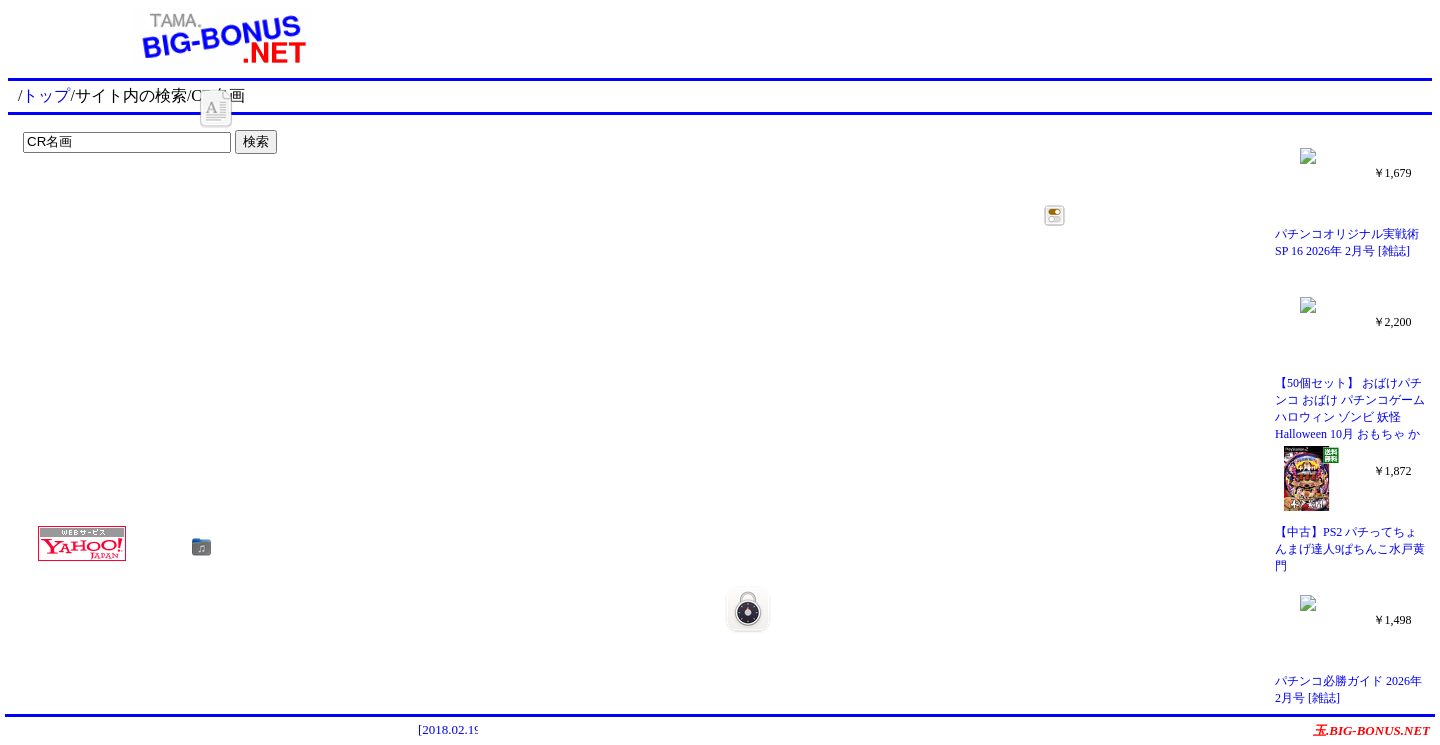  Describe the element at coordinates (201, 546) in the screenshot. I see `open your music folder` at that location.